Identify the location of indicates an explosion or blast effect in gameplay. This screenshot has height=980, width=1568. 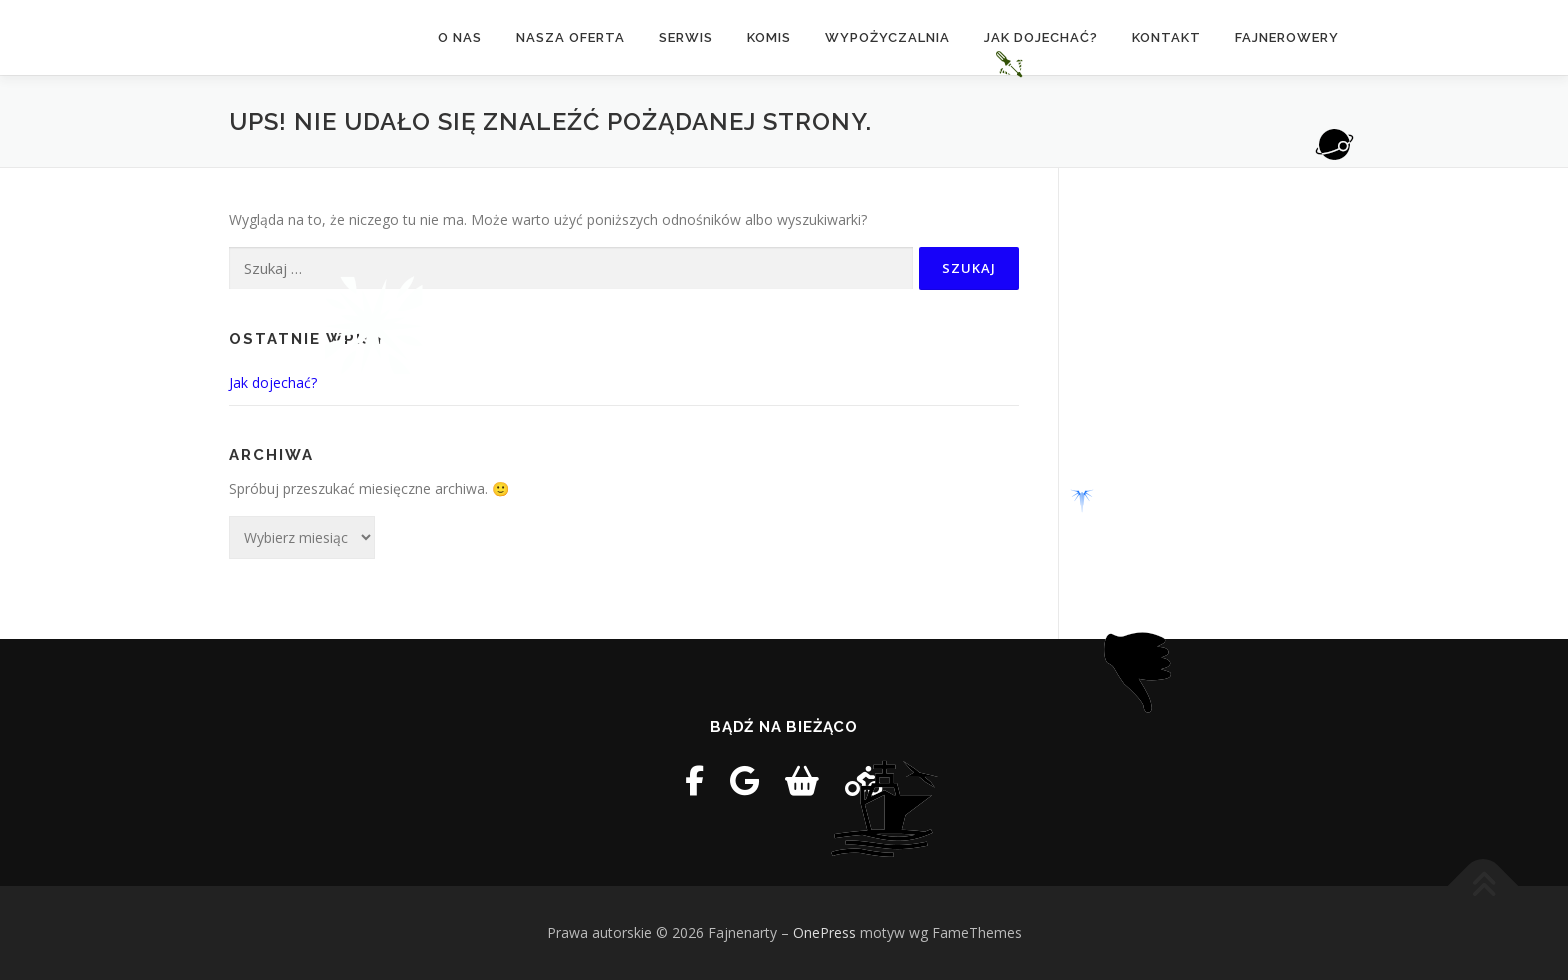
(373, 325).